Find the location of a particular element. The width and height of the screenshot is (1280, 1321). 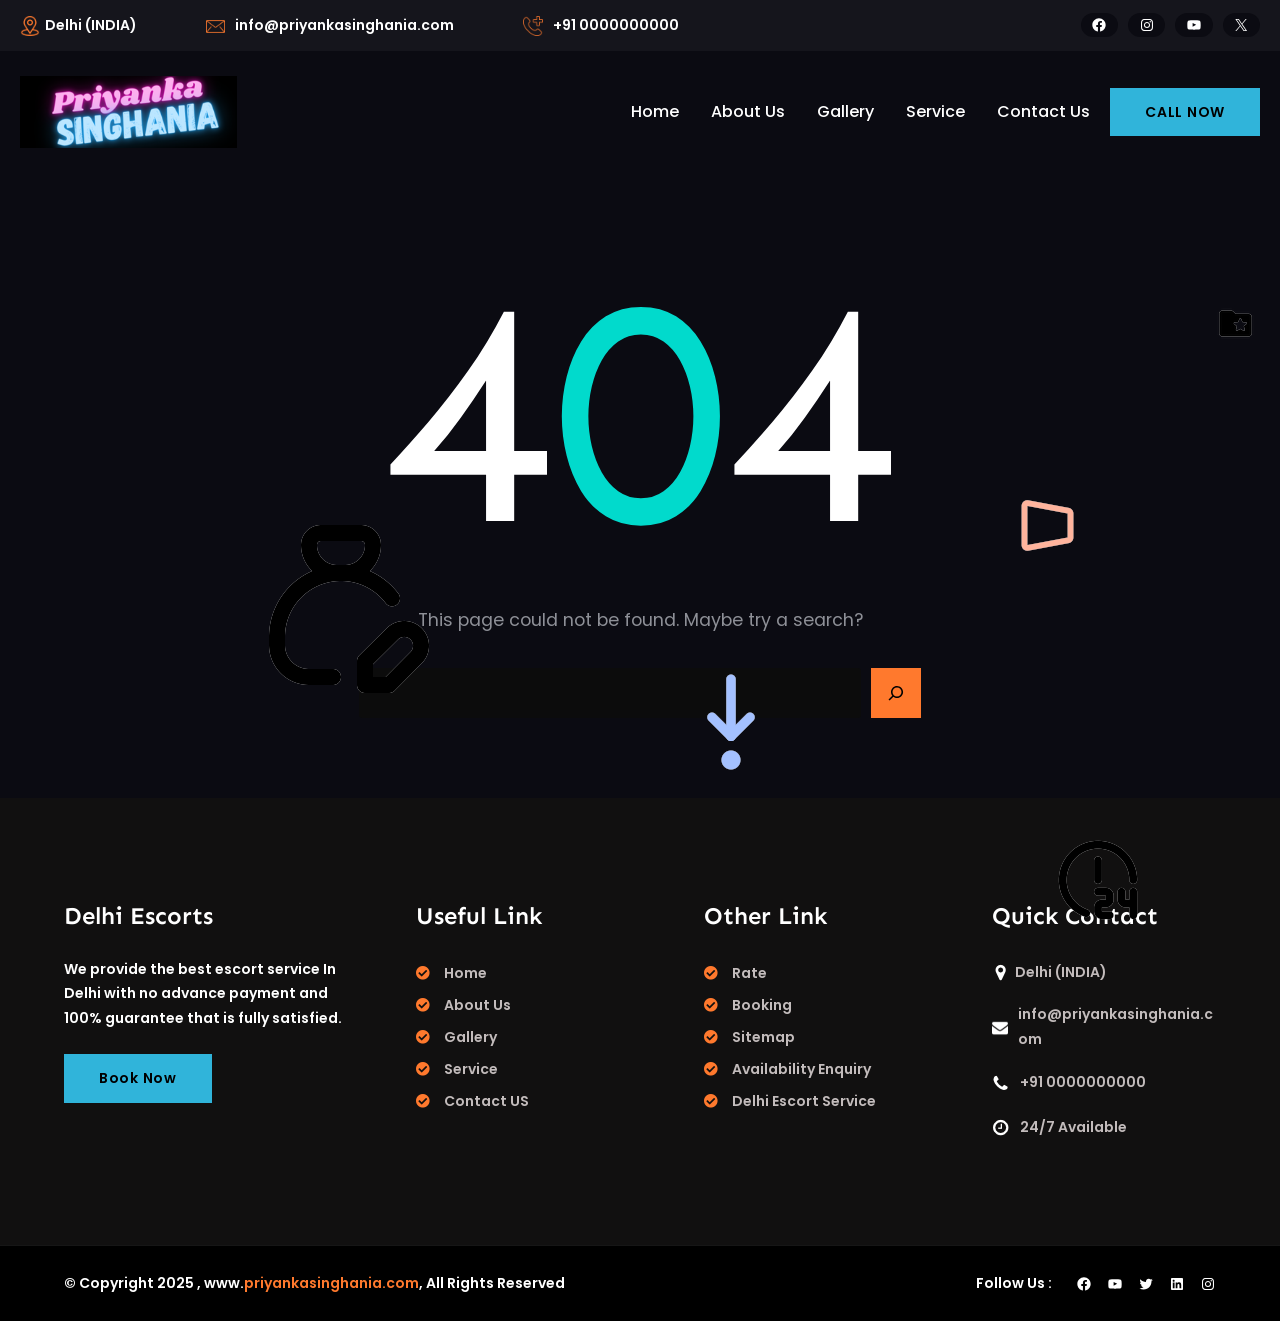

skew or shear object horizontally is located at coordinates (1047, 525).